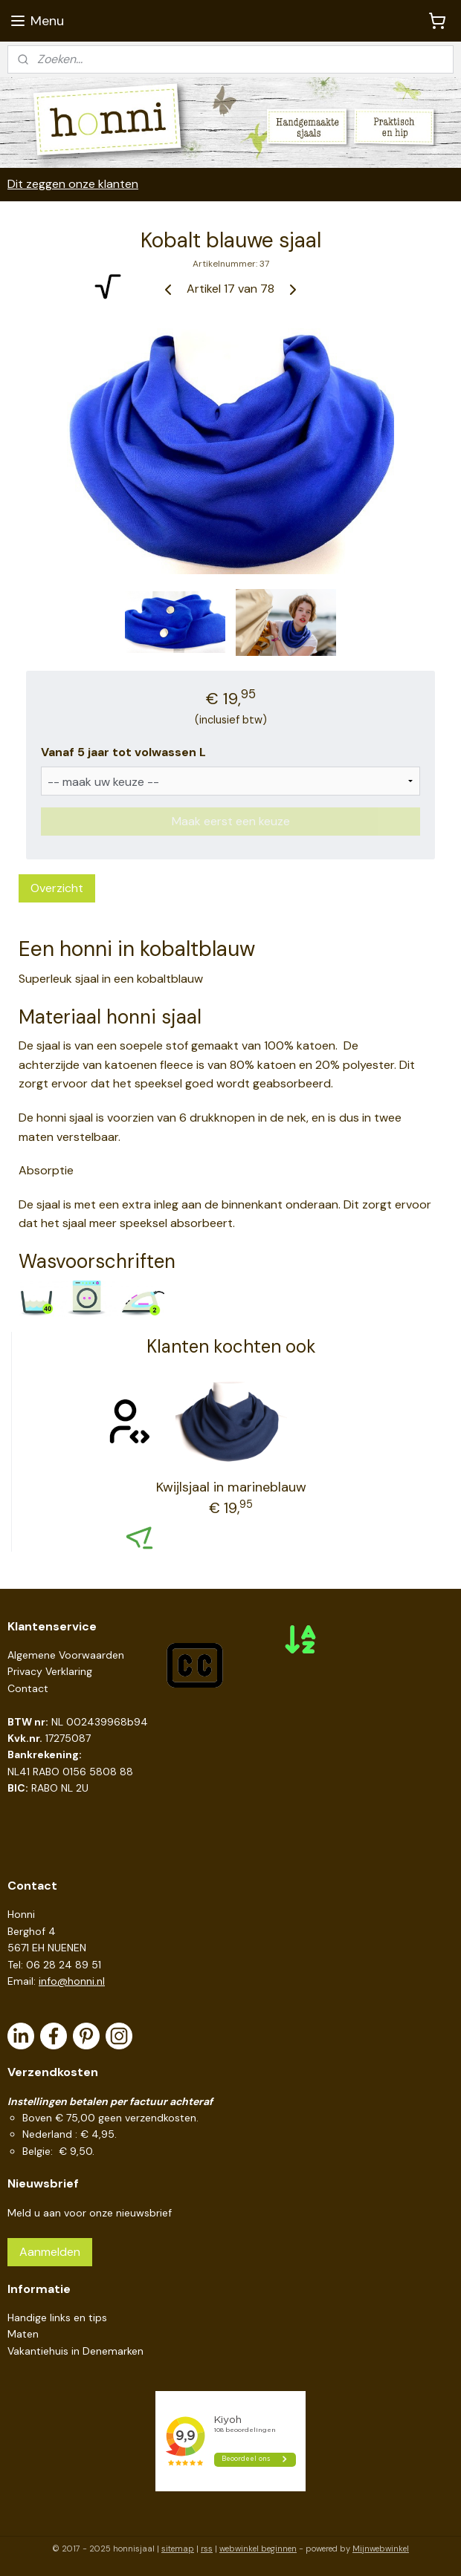 This screenshot has height=2576, width=461. Describe the element at coordinates (300, 1639) in the screenshot. I see `sort list alphabetically A to Z` at that location.